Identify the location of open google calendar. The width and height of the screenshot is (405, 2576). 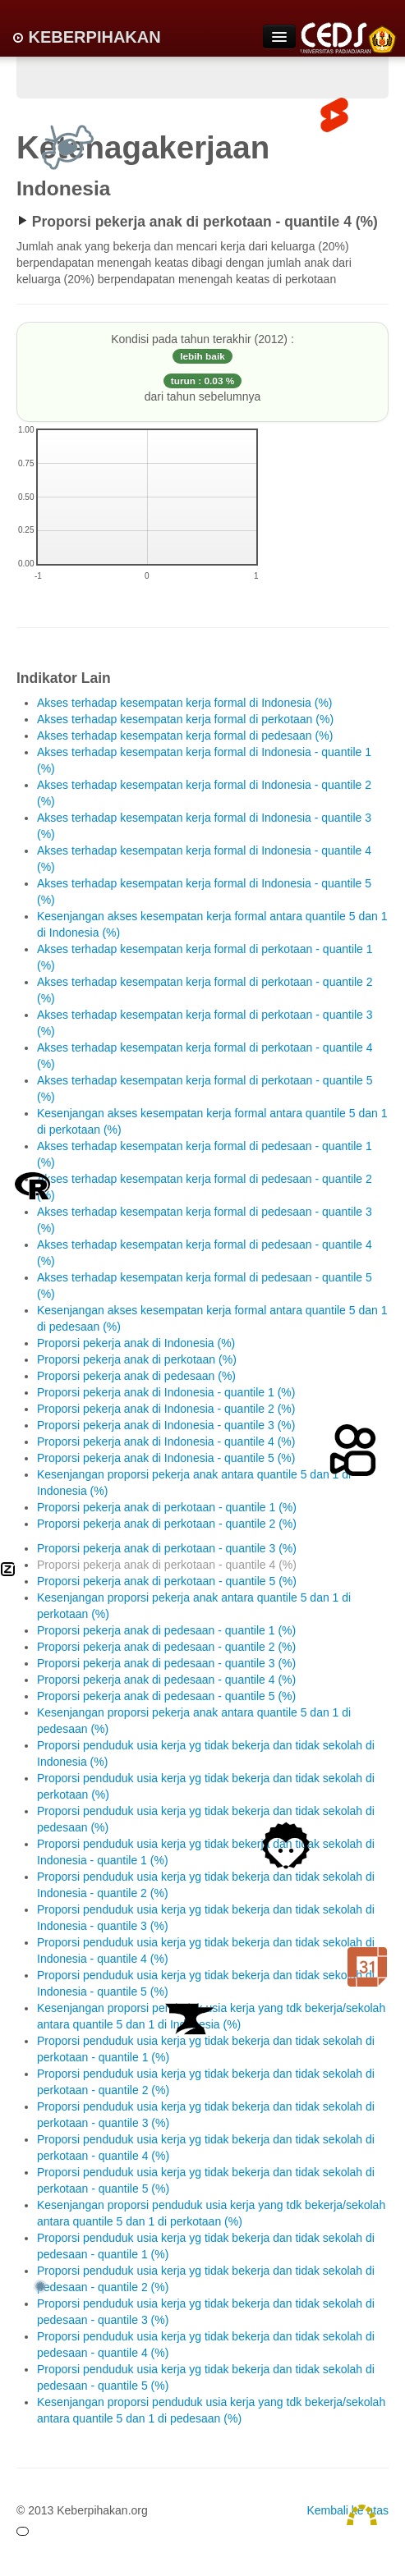
(367, 1967).